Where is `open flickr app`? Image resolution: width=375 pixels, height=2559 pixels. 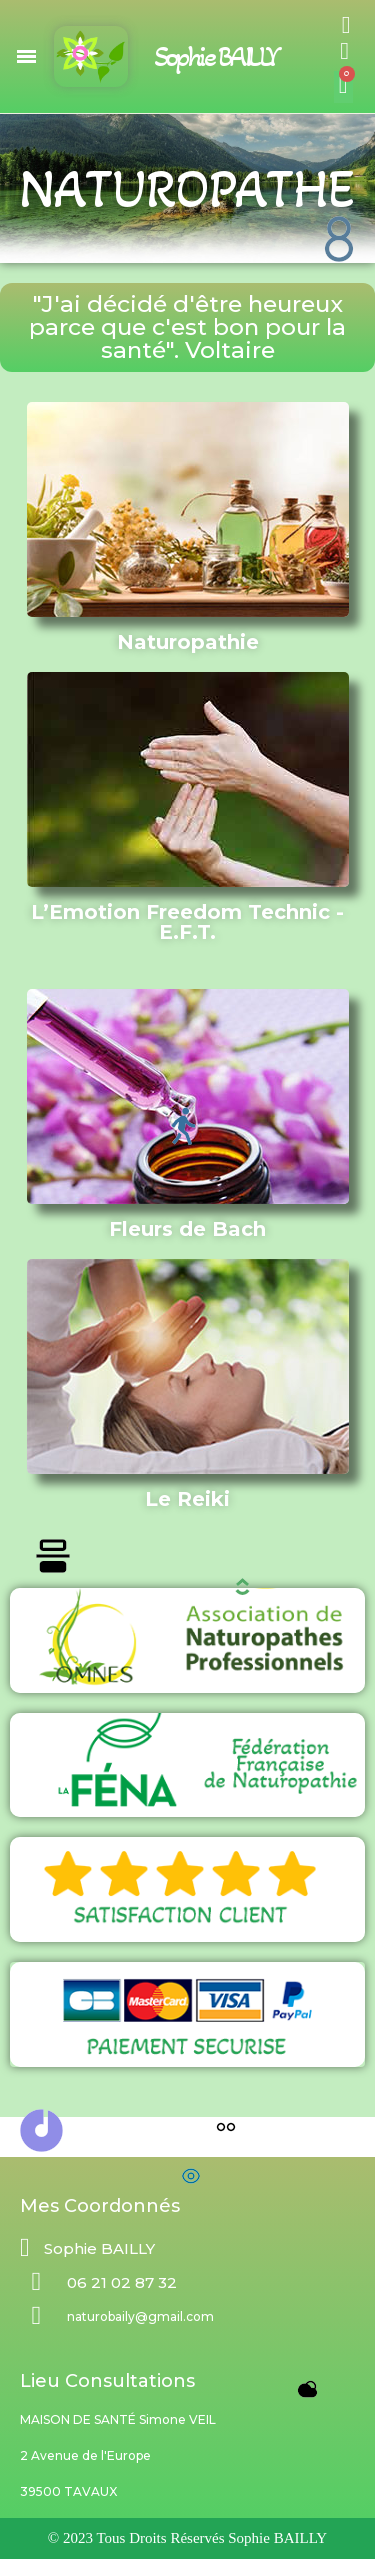
open flickr app is located at coordinates (226, 2127).